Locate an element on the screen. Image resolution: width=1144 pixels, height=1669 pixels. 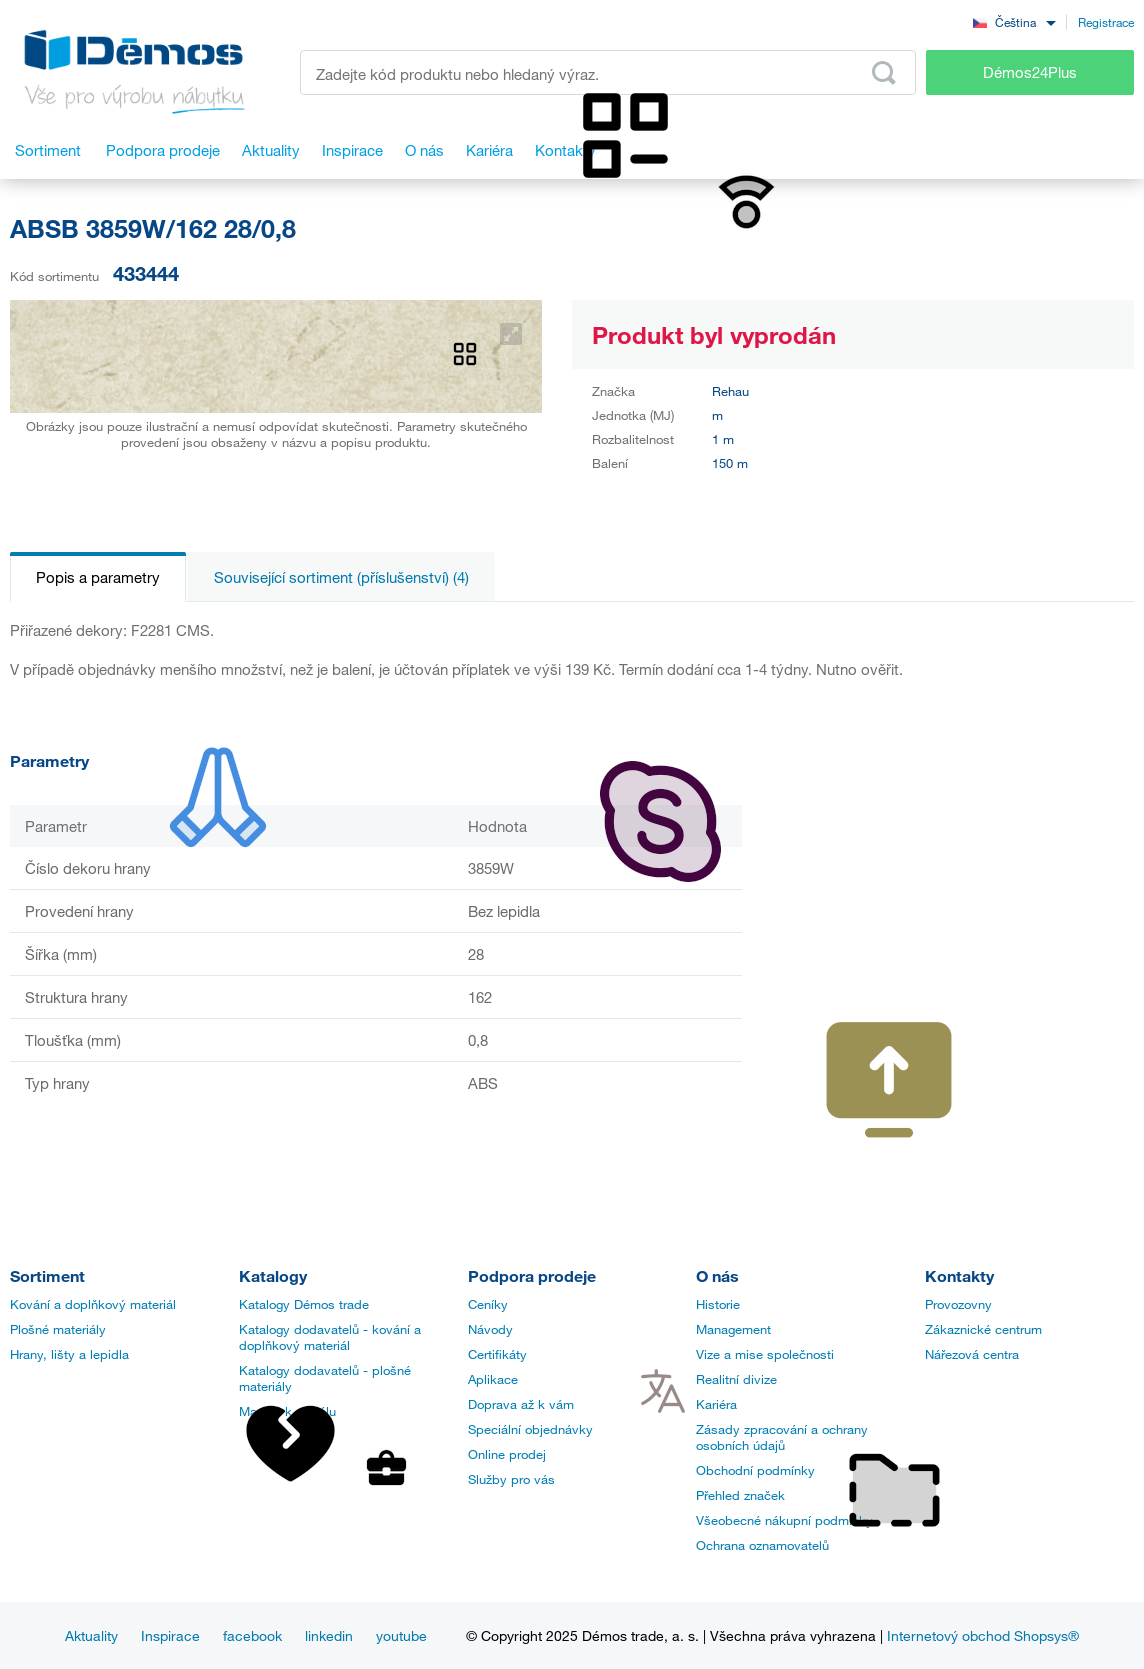
upload file to display or screen is located at coordinates (889, 1075).